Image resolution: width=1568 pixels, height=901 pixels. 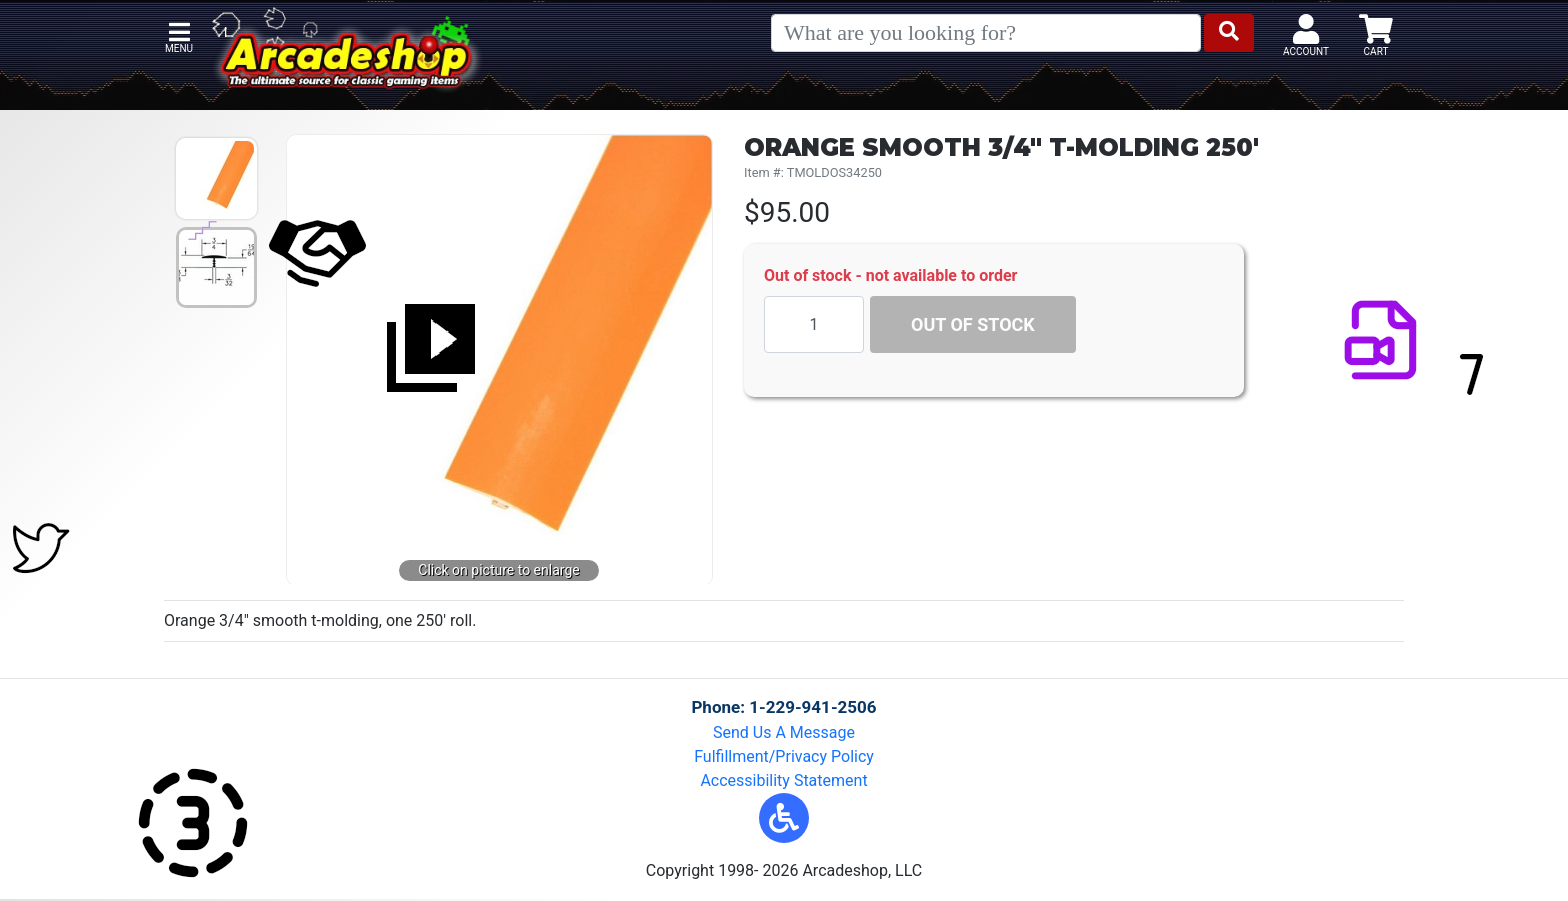 I want to click on share to twitter, so click(x=38, y=546).